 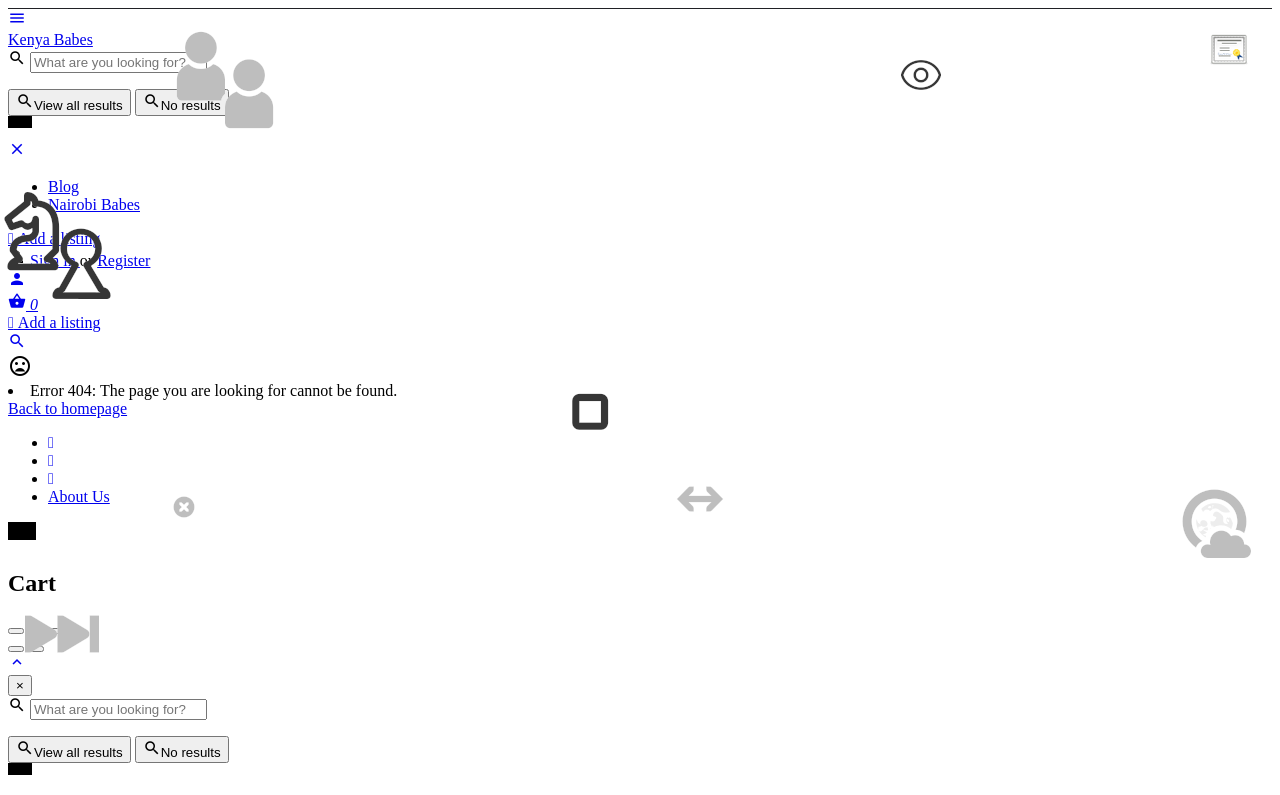 I want to click on indicates partly cloudy night weather conditions, so click(x=1214, y=521).